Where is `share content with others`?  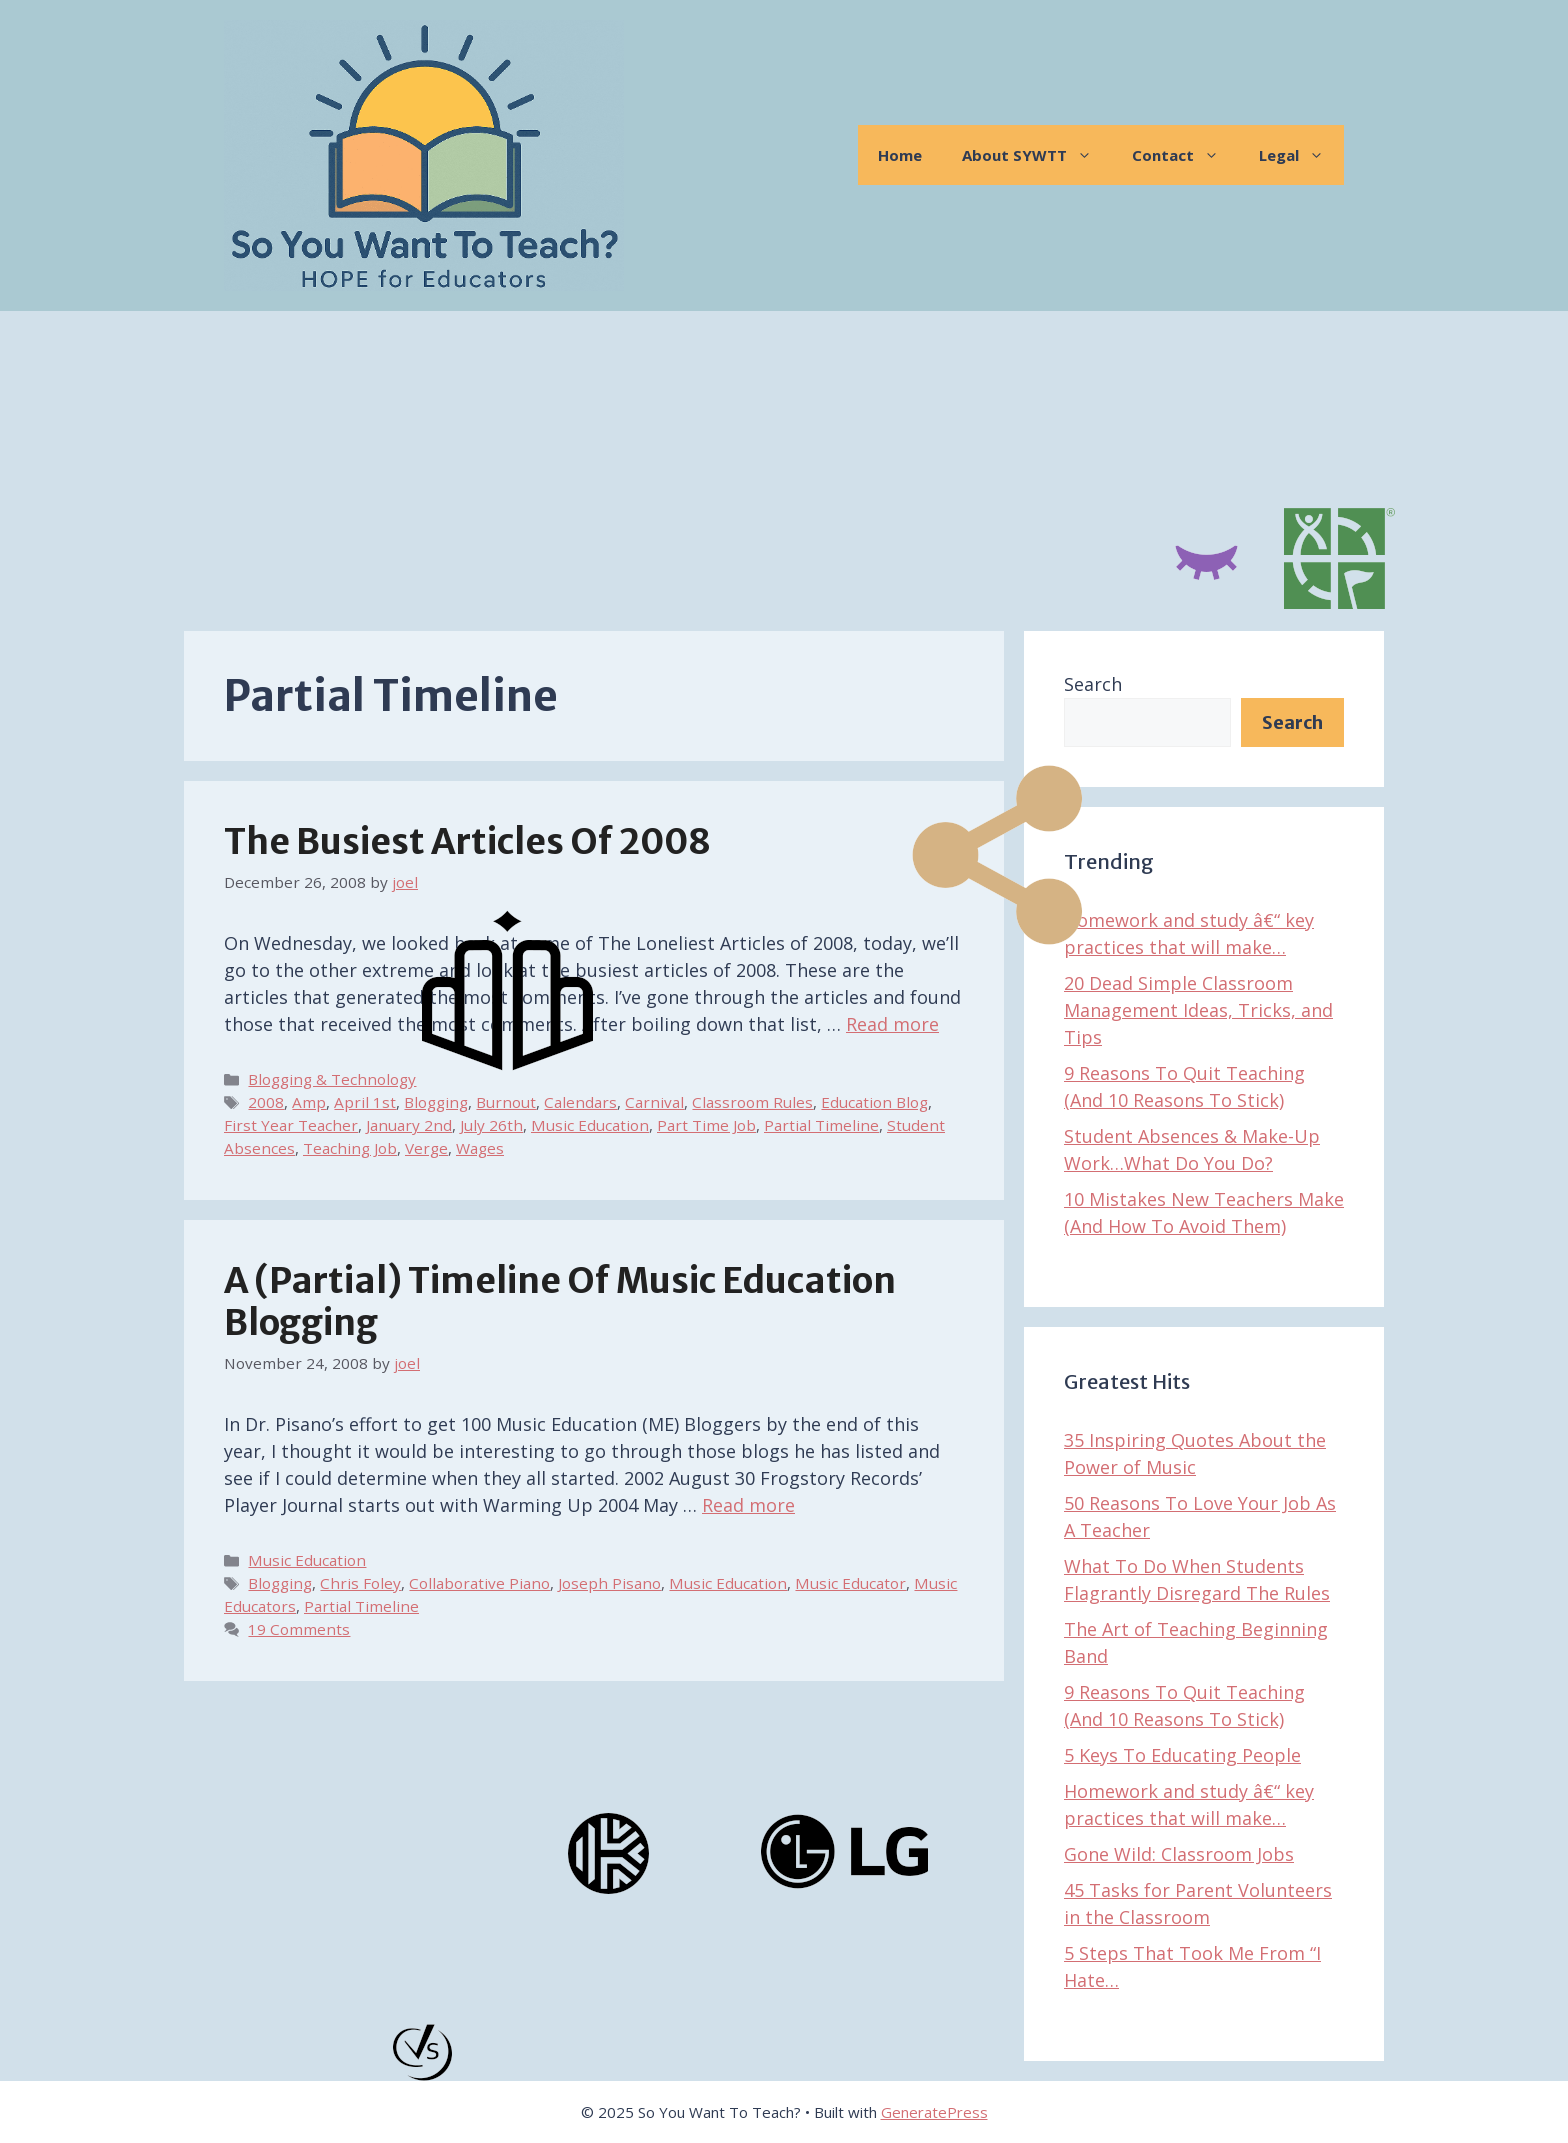
share content with others is located at coordinates (1002, 855).